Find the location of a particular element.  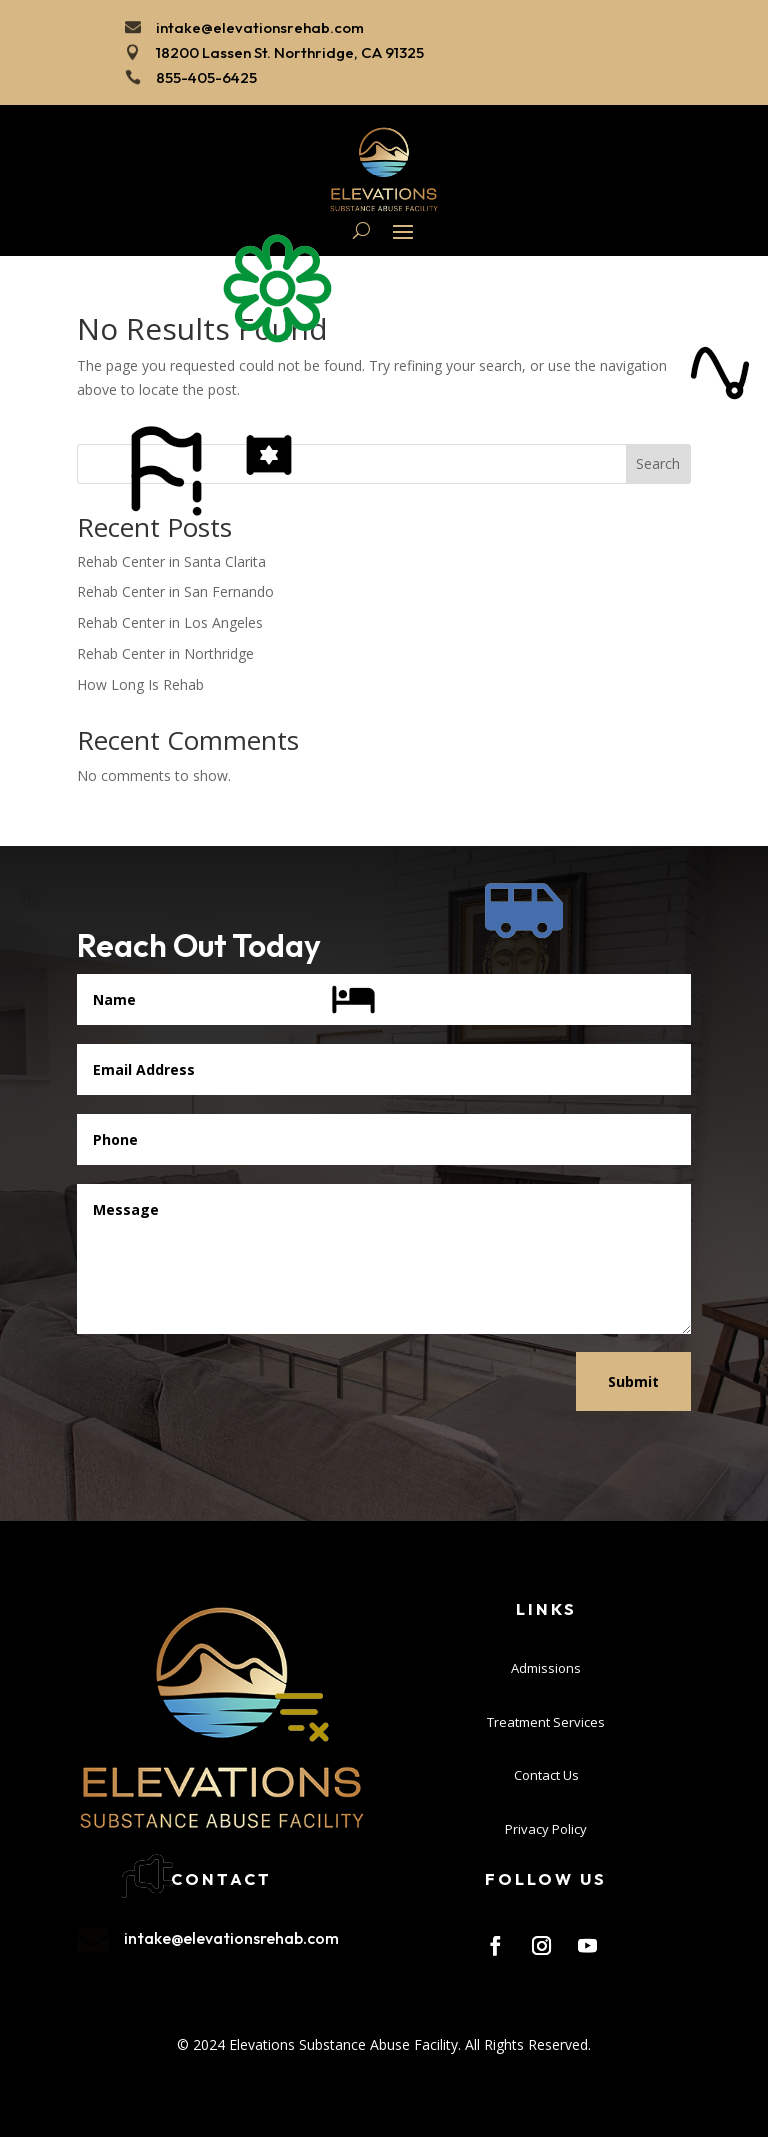

clear all active filters is located at coordinates (299, 1712).